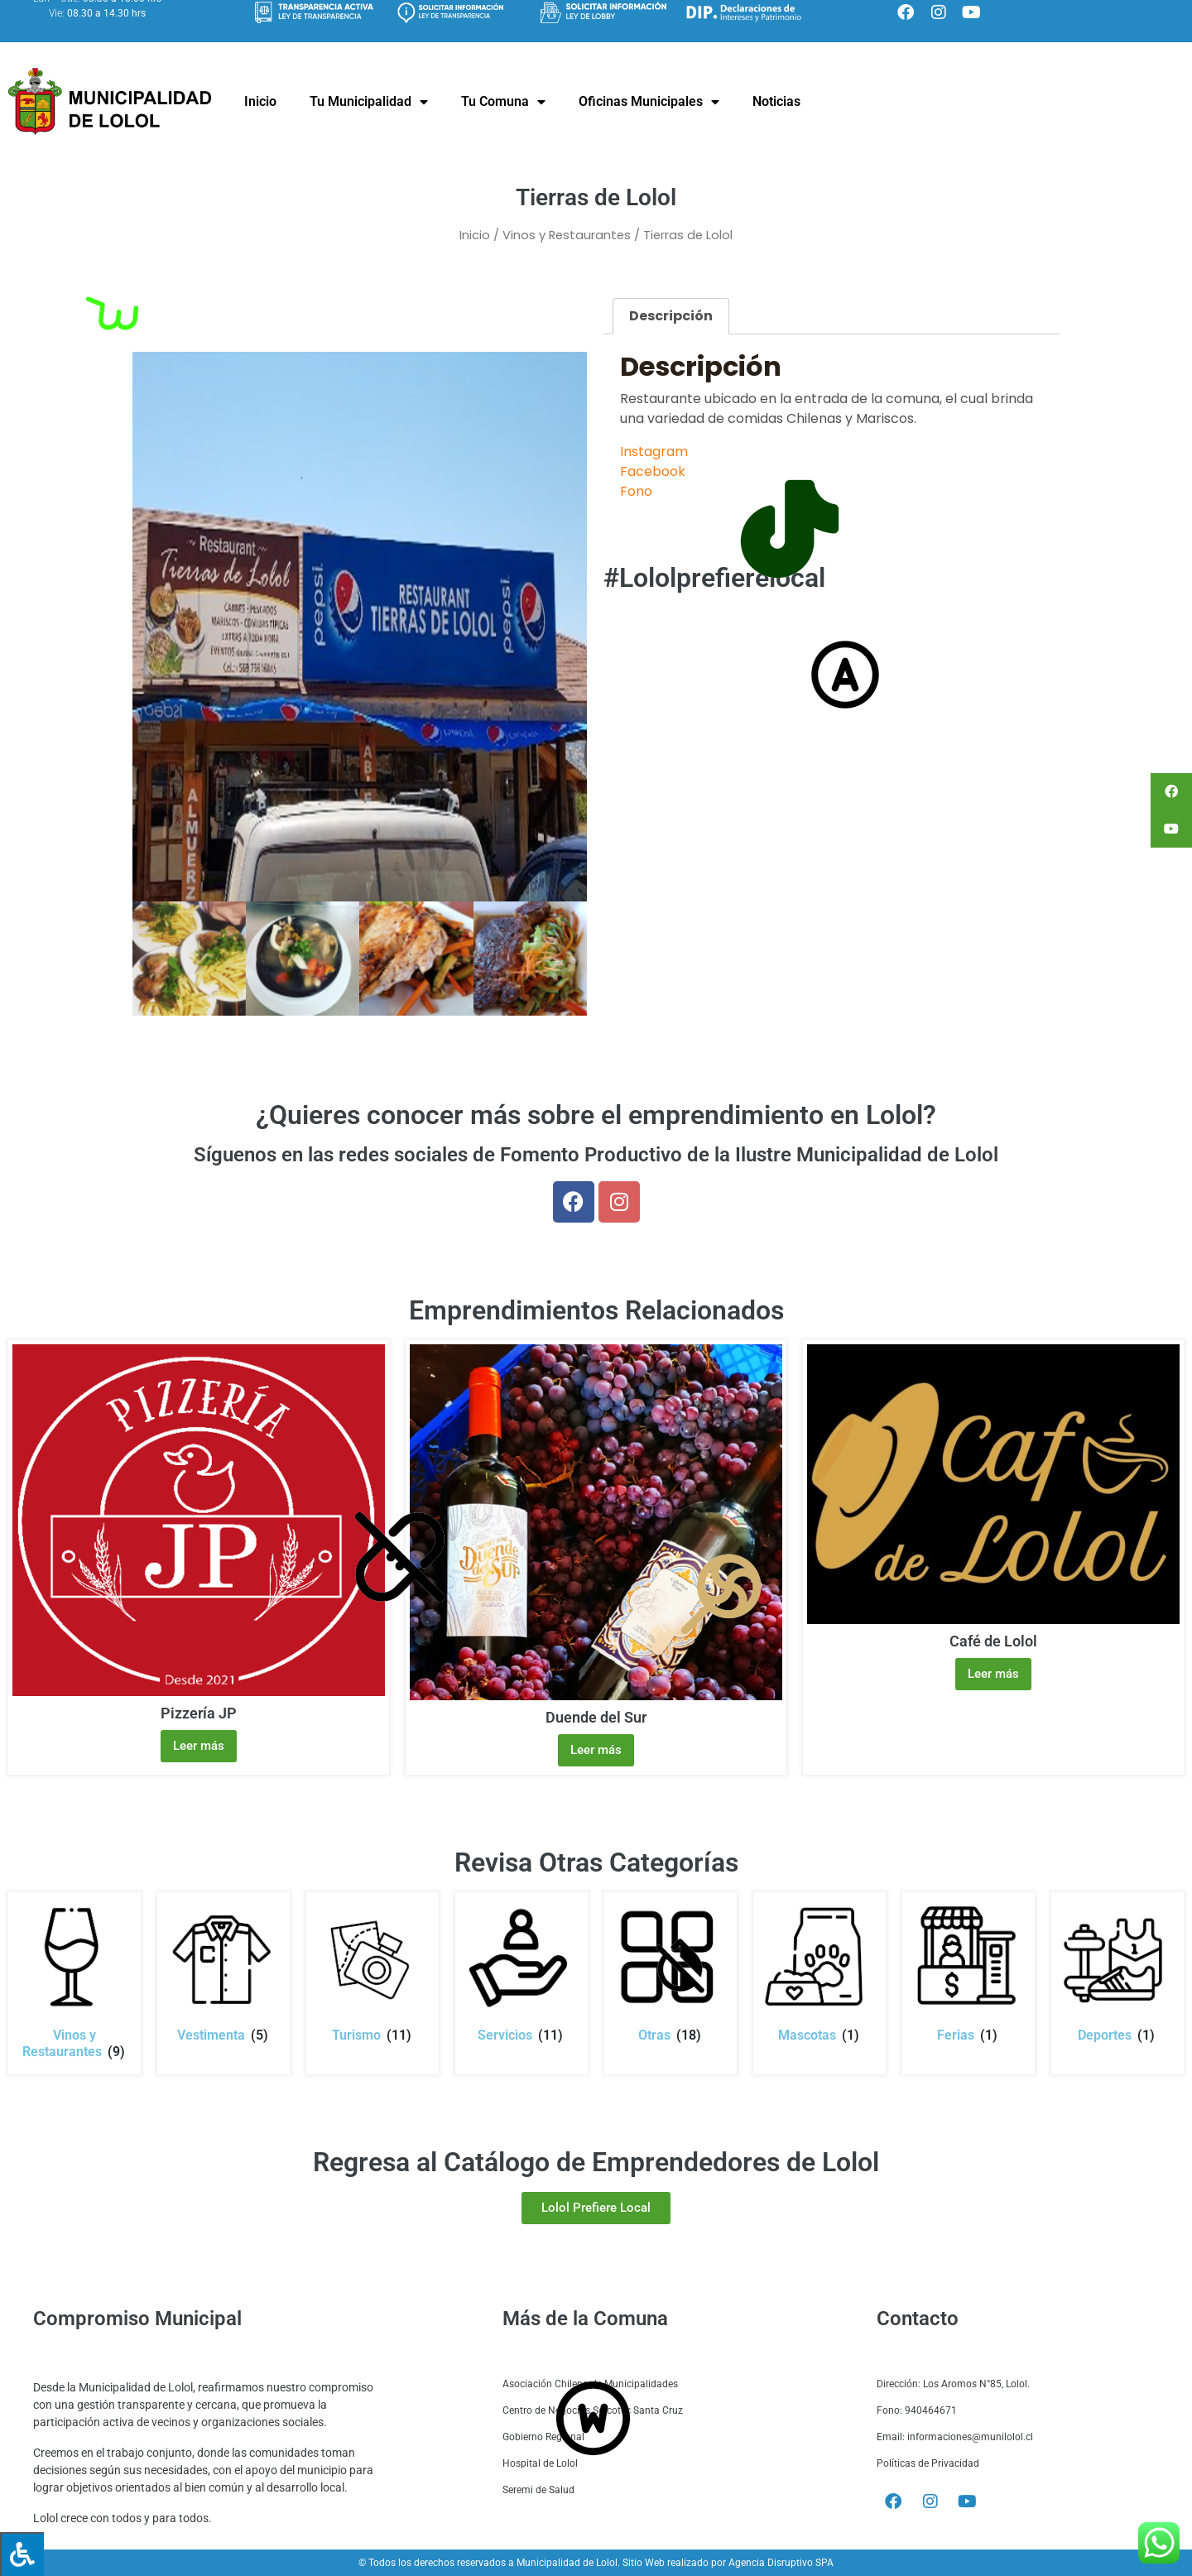 The width and height of the screenshot is (1192, 2576). I want to click on indicates west direction on a map, so click(593, 2418).